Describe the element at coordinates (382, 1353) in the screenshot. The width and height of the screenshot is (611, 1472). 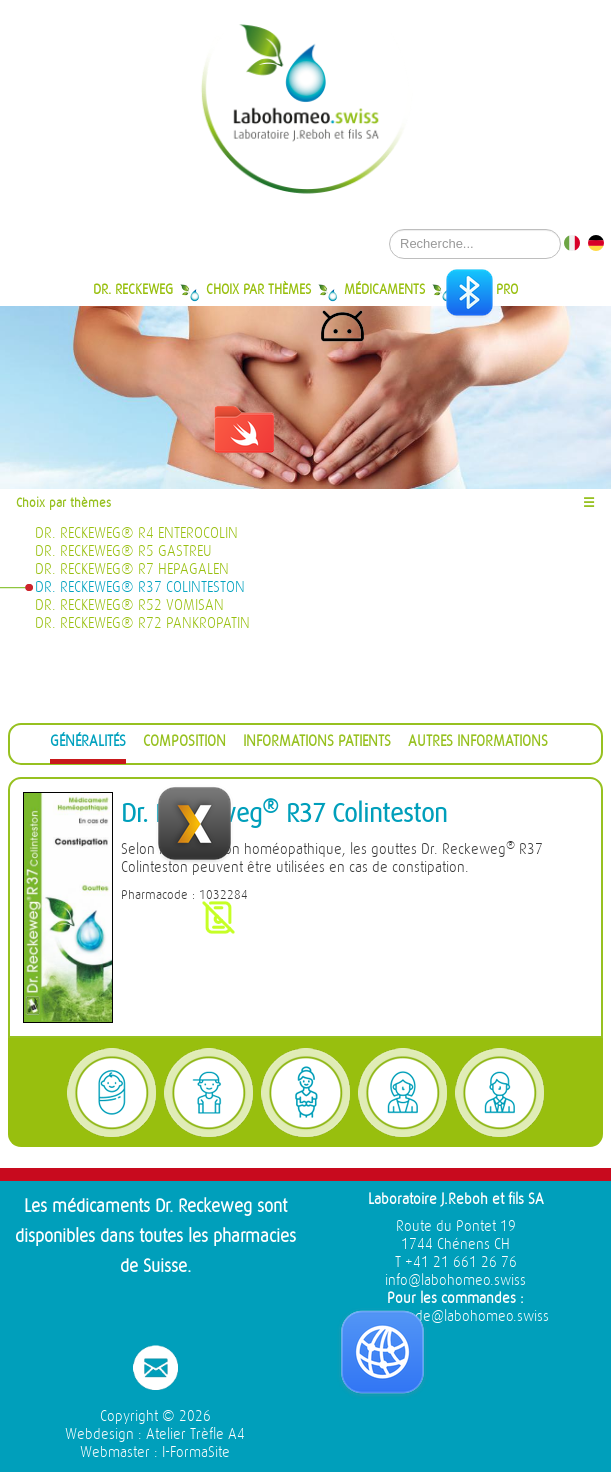
I see `open network settings and preferences` at that location.